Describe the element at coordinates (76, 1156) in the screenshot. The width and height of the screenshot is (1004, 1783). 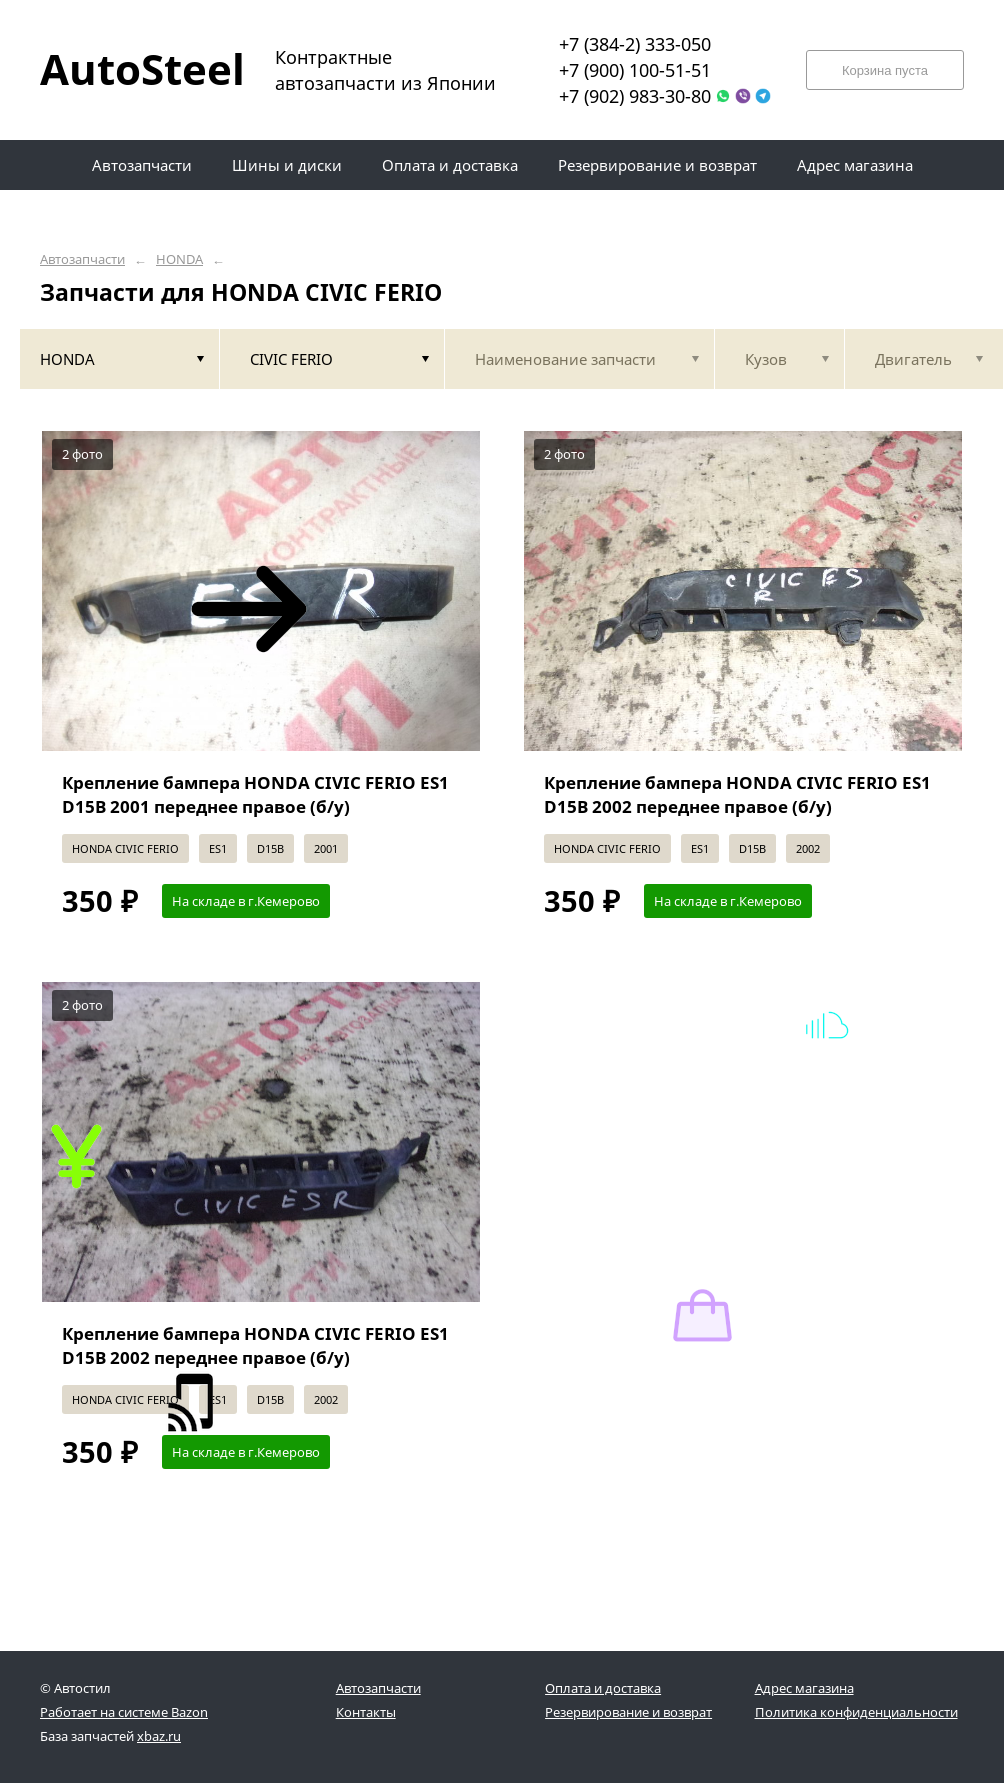
I see `indicates price or payment in Chinese yuan (renminbi)` at that location.